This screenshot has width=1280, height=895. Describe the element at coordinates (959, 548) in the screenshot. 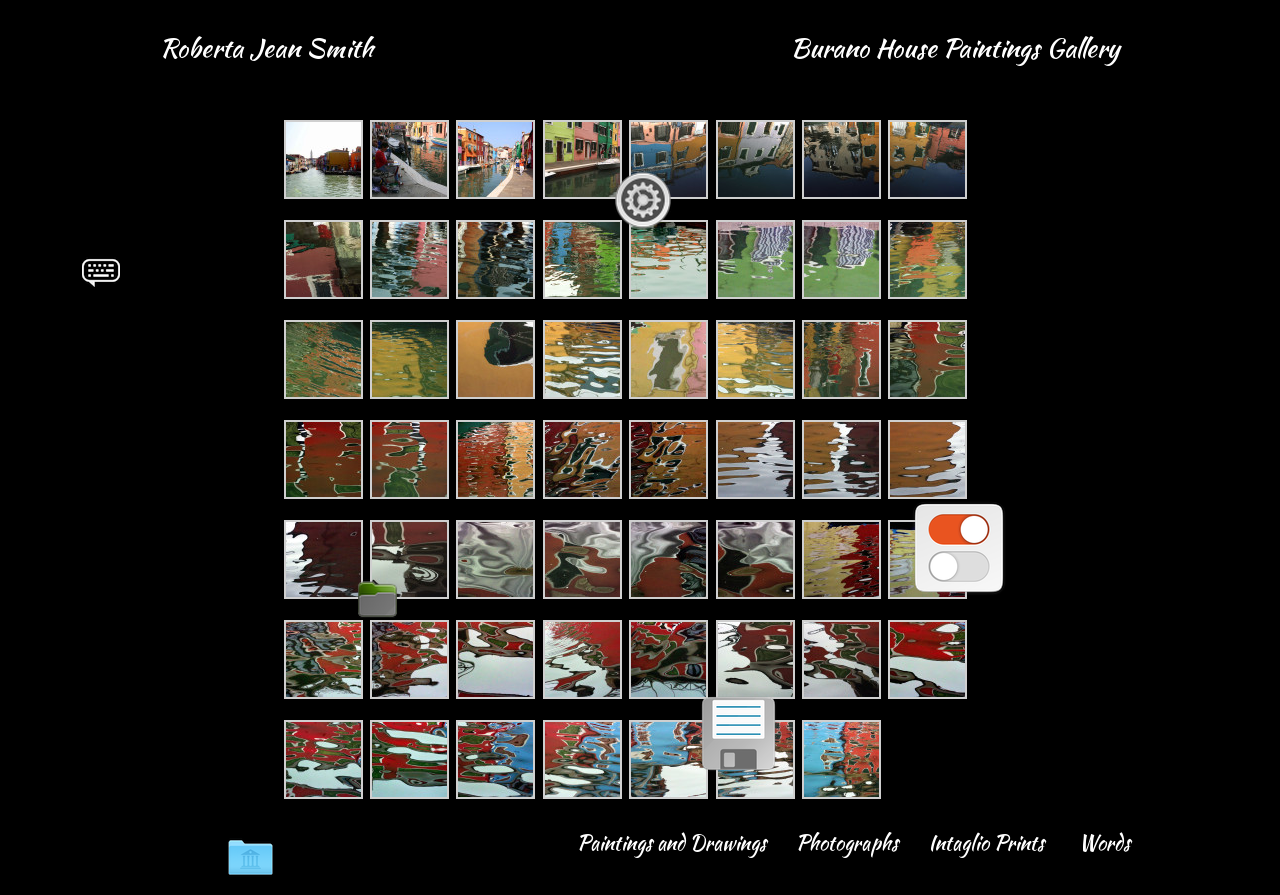

I see `open gnome tweaks to customize desktop settings` at that location.